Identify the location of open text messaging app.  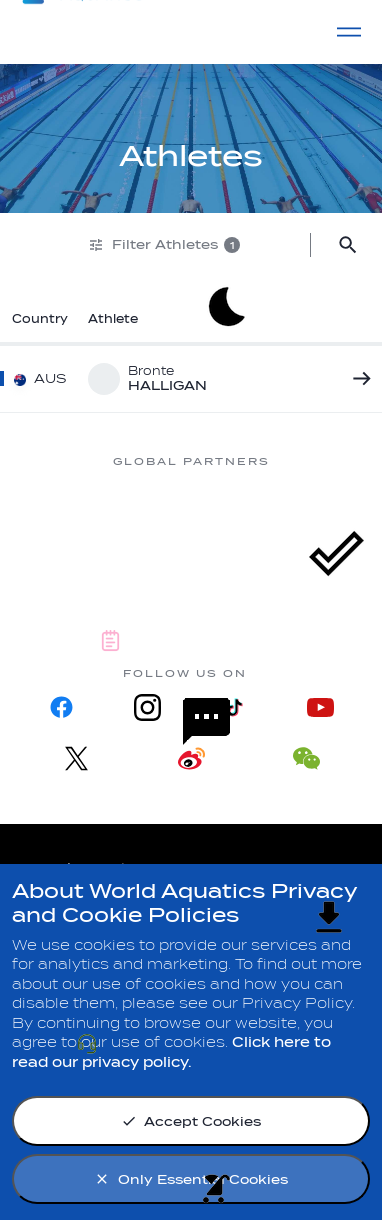
(206, 721).